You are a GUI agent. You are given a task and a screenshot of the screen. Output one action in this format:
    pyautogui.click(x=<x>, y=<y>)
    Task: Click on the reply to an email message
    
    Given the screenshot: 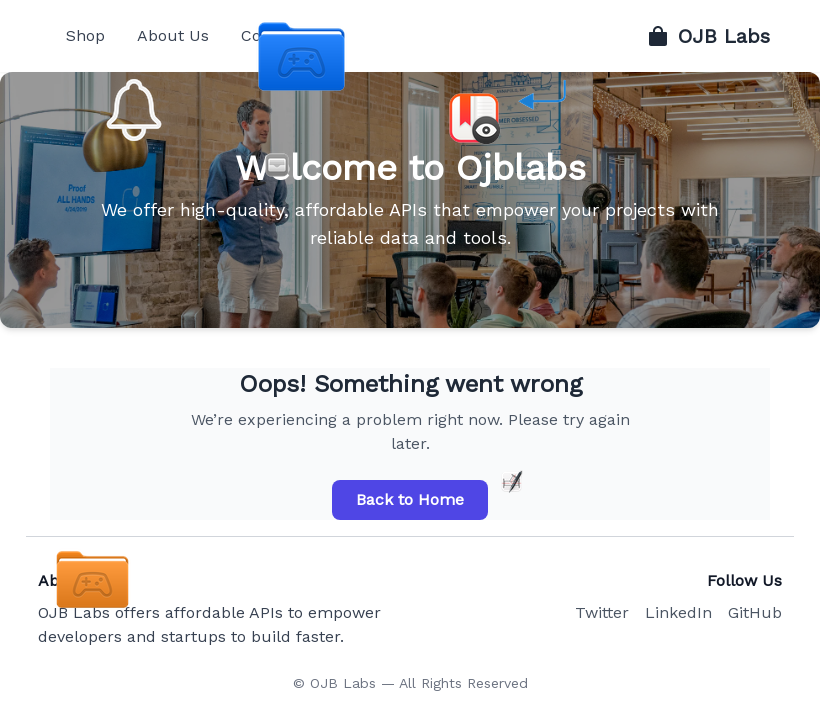 What is the action you would take?
    pyautogui.click(x=541, y=94)
    